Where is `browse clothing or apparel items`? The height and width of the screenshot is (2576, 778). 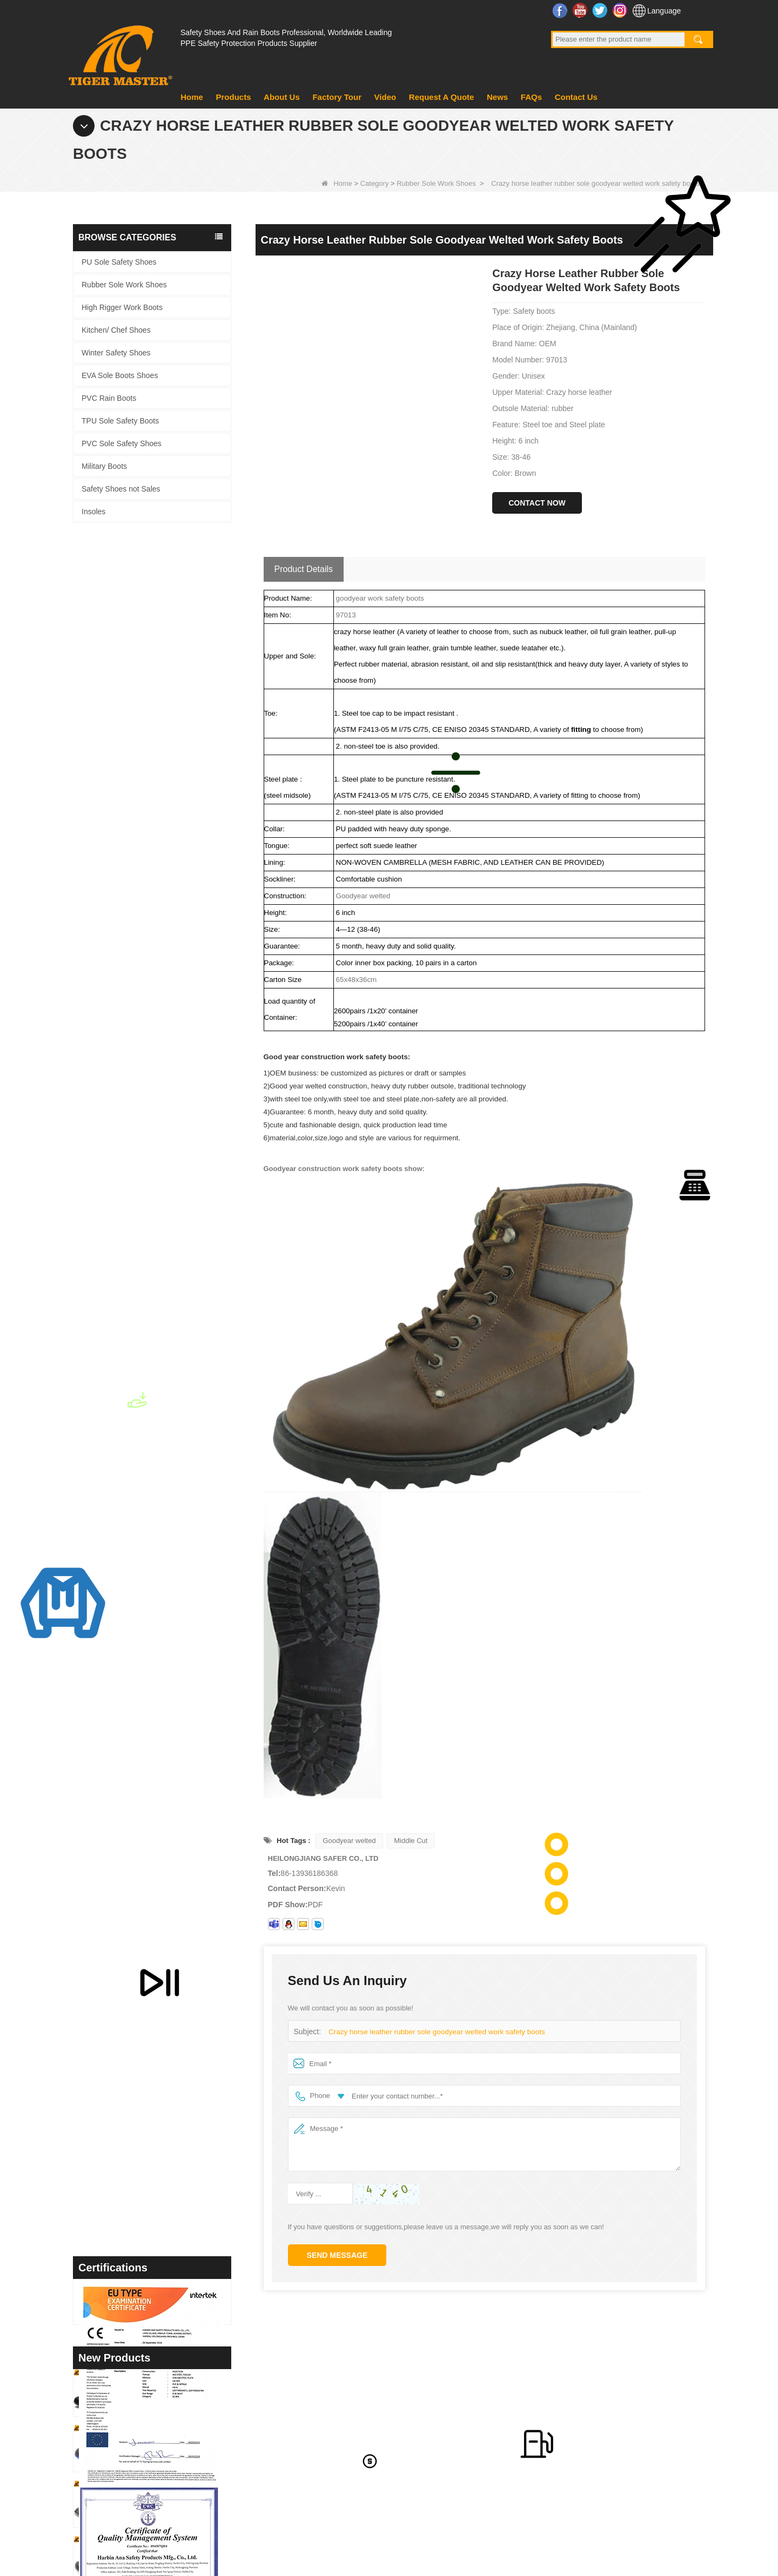 browse clothing or apparel items is located at coordinates (63, 1603).